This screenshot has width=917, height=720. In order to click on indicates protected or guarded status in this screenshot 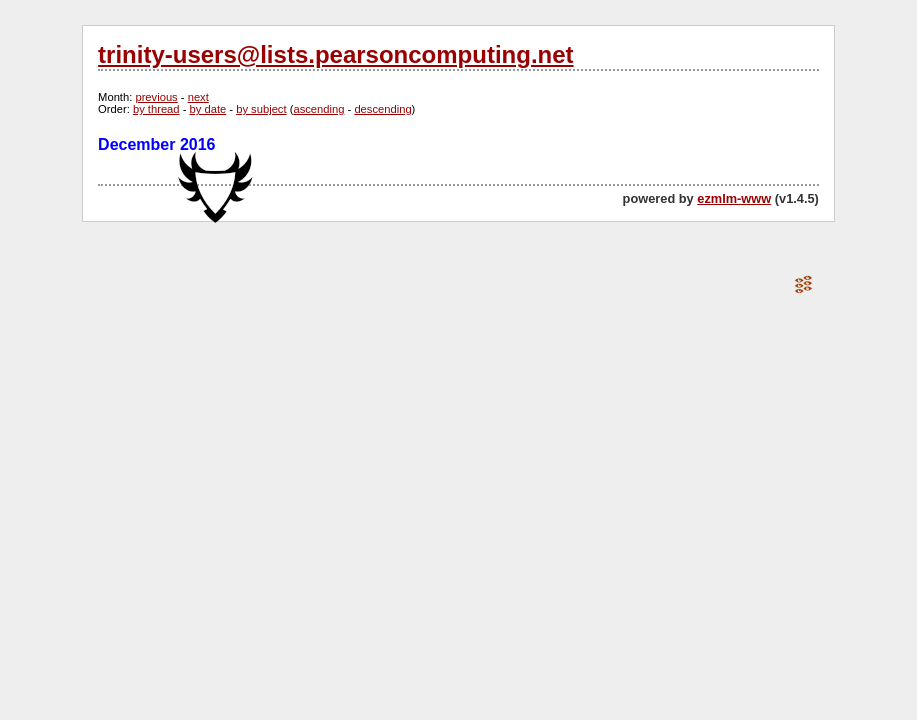, I will do `click(215, 186)`.